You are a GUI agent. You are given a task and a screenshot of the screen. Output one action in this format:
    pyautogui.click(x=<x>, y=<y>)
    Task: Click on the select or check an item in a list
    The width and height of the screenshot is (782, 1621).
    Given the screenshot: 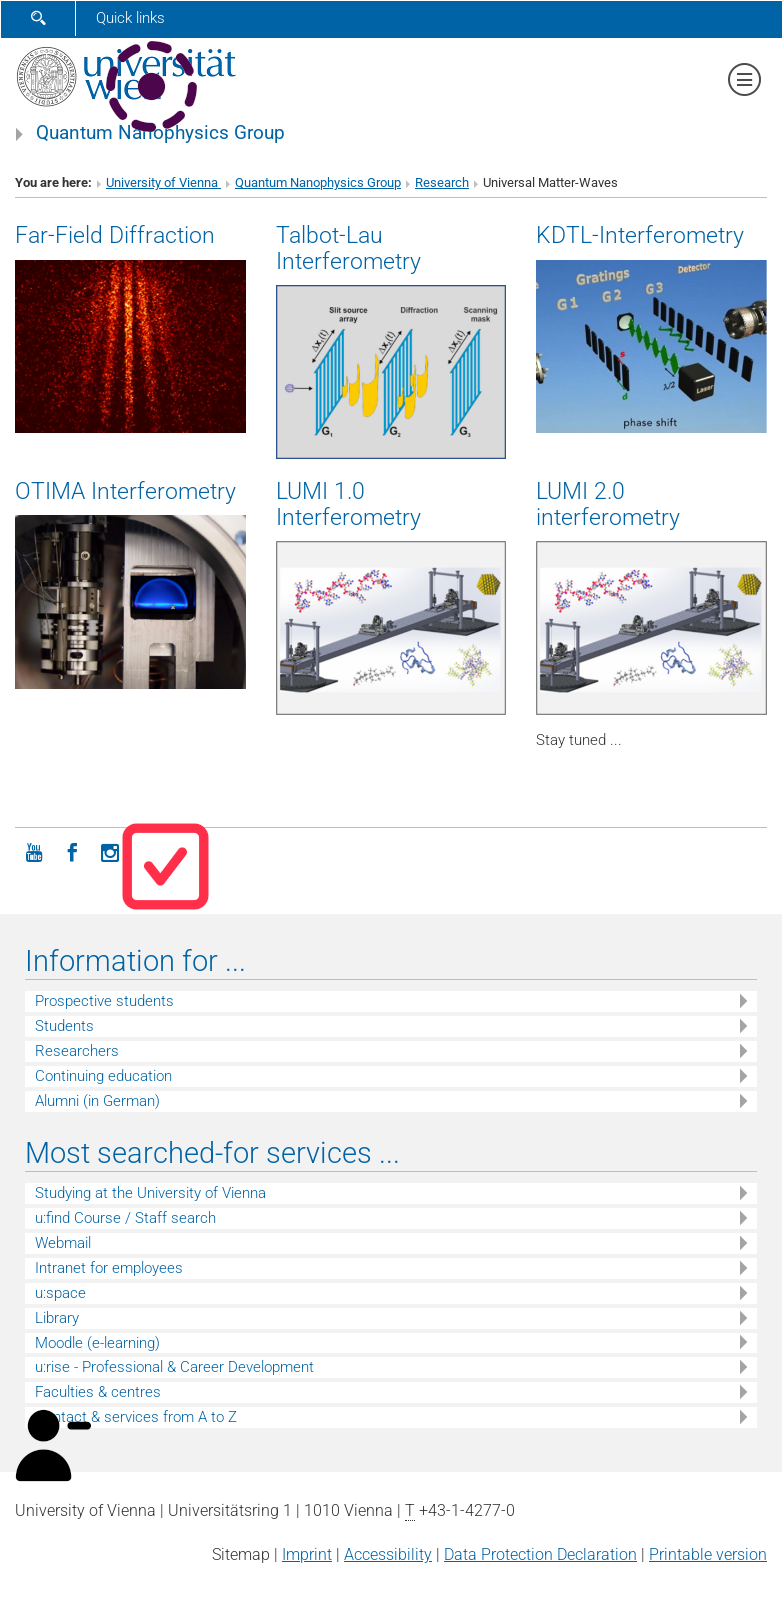 What is the action you would take?
    pyautogui.click(x=165, y=866)
    